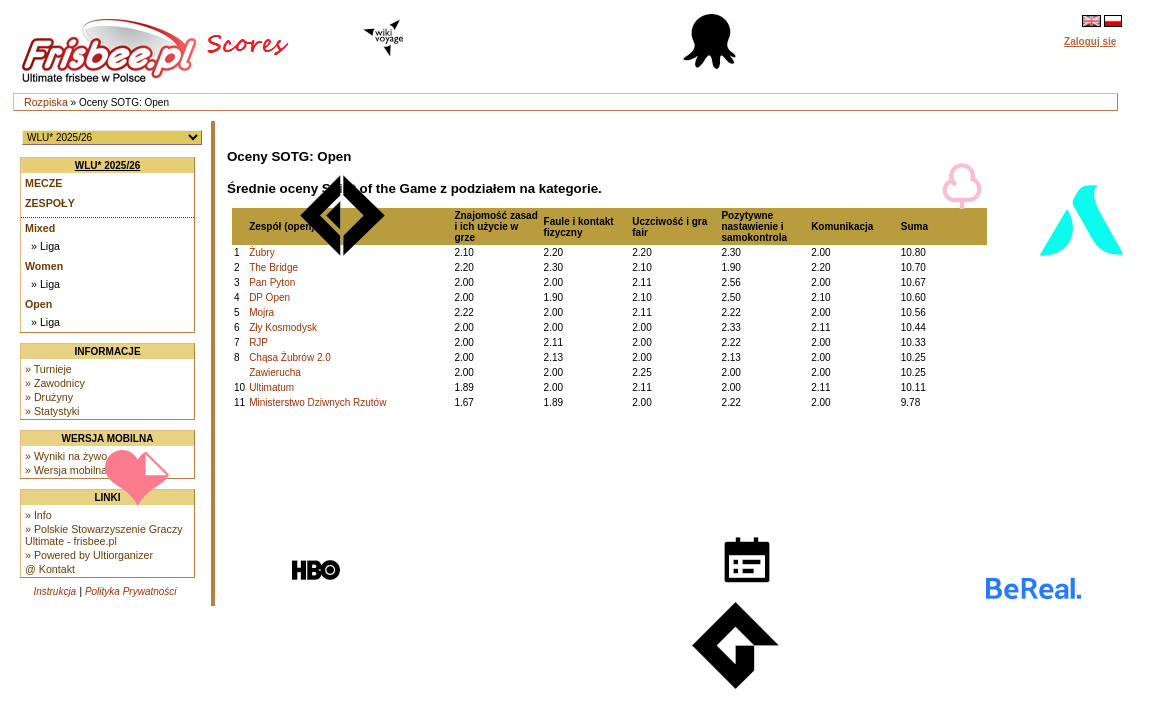 Image resolution: width=1157 pixels, height=720 pixels. I want to click on open GameMaker game development software, so click(735, 645).